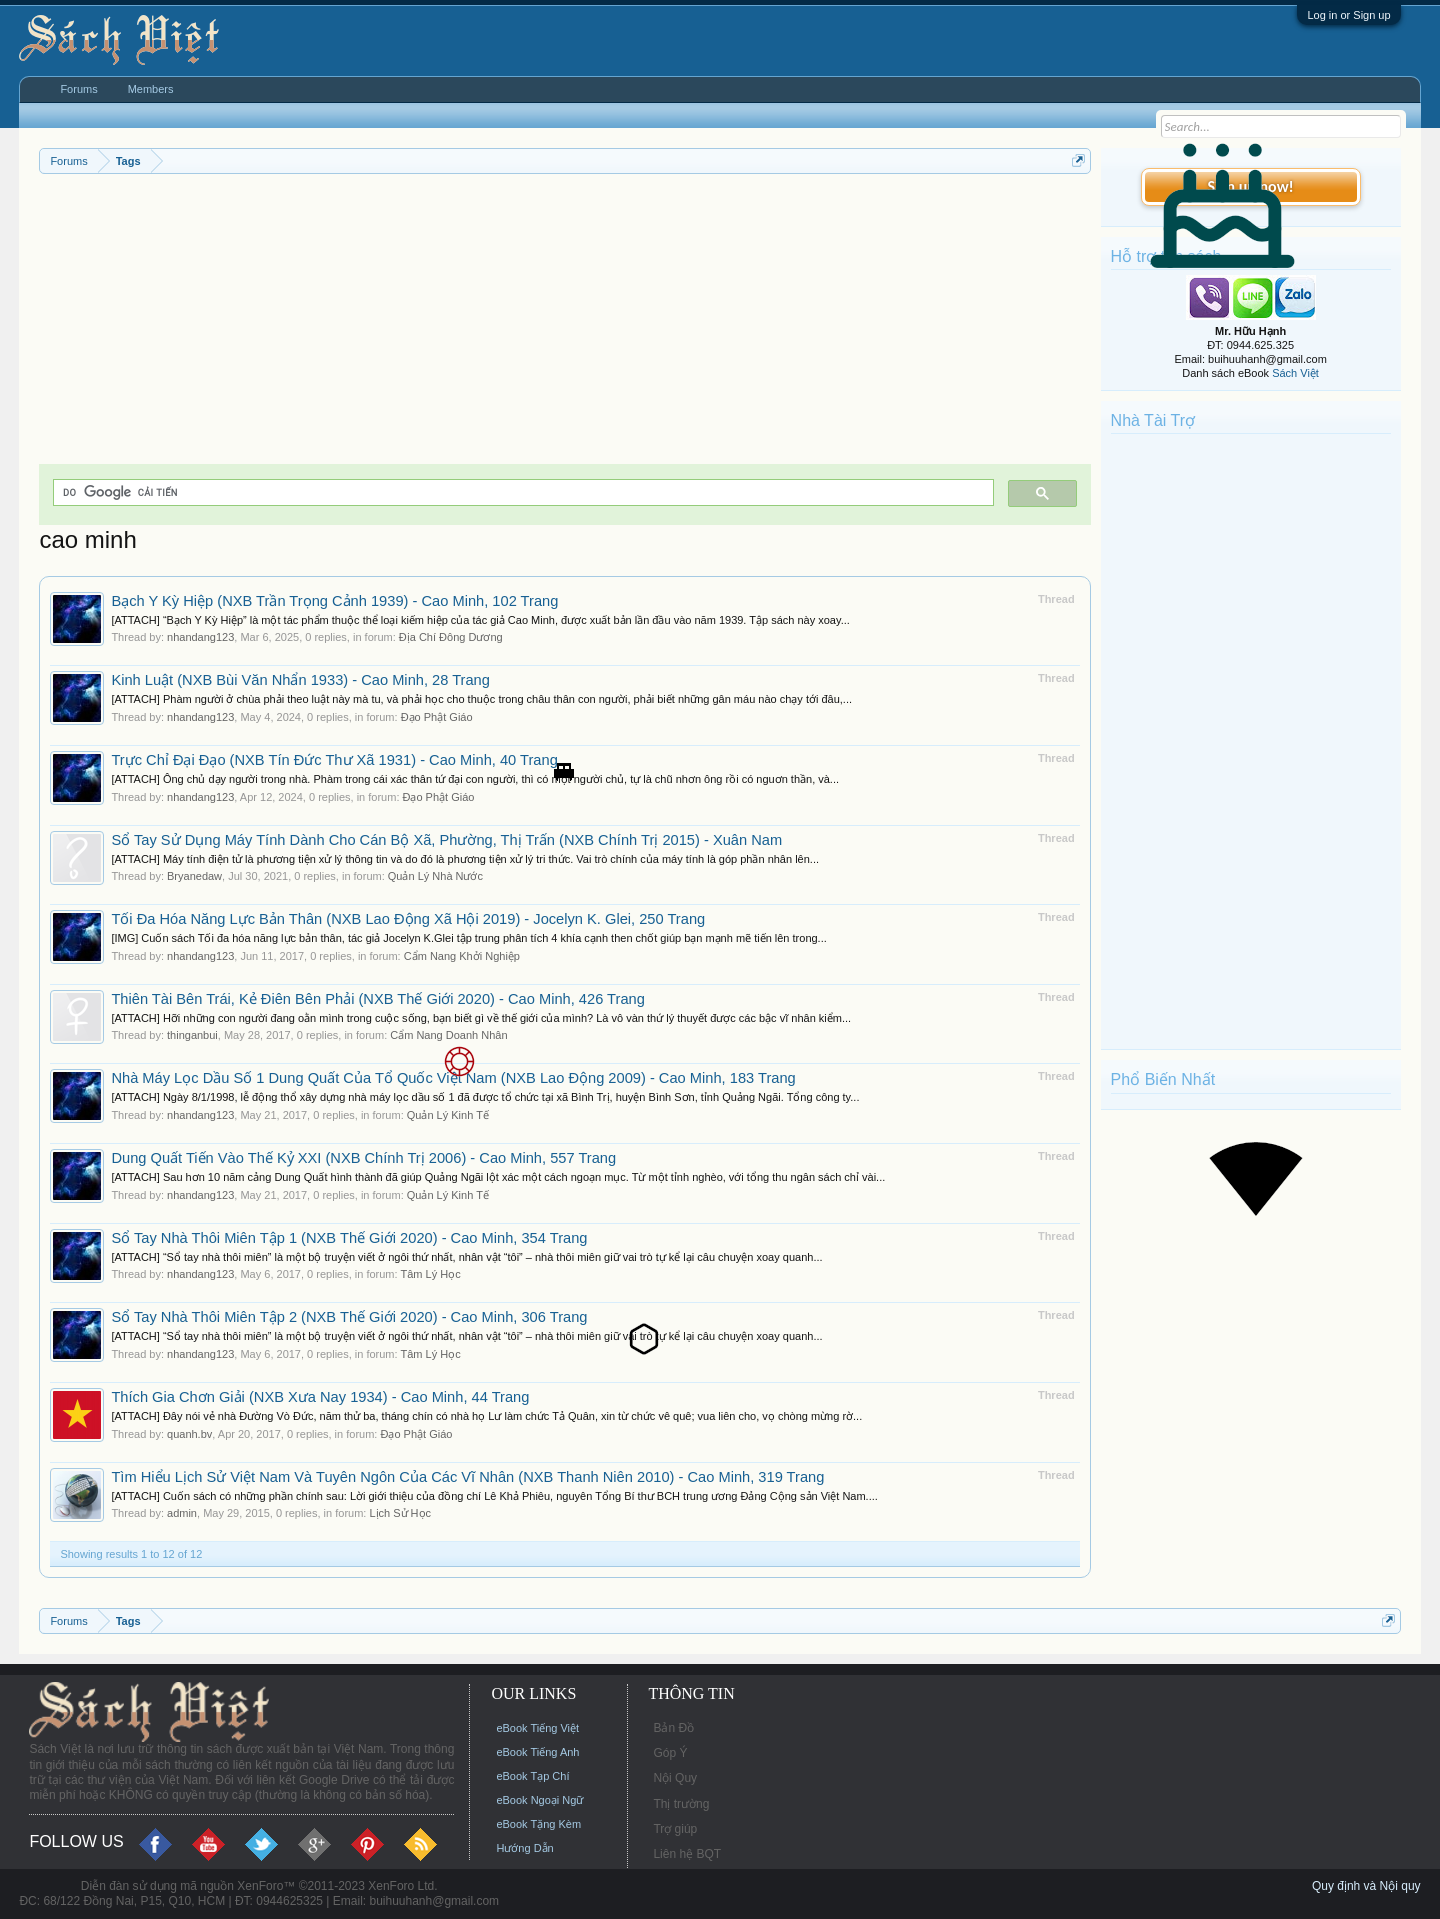  I want to click on select single bed accommodation, so click(564, 772).